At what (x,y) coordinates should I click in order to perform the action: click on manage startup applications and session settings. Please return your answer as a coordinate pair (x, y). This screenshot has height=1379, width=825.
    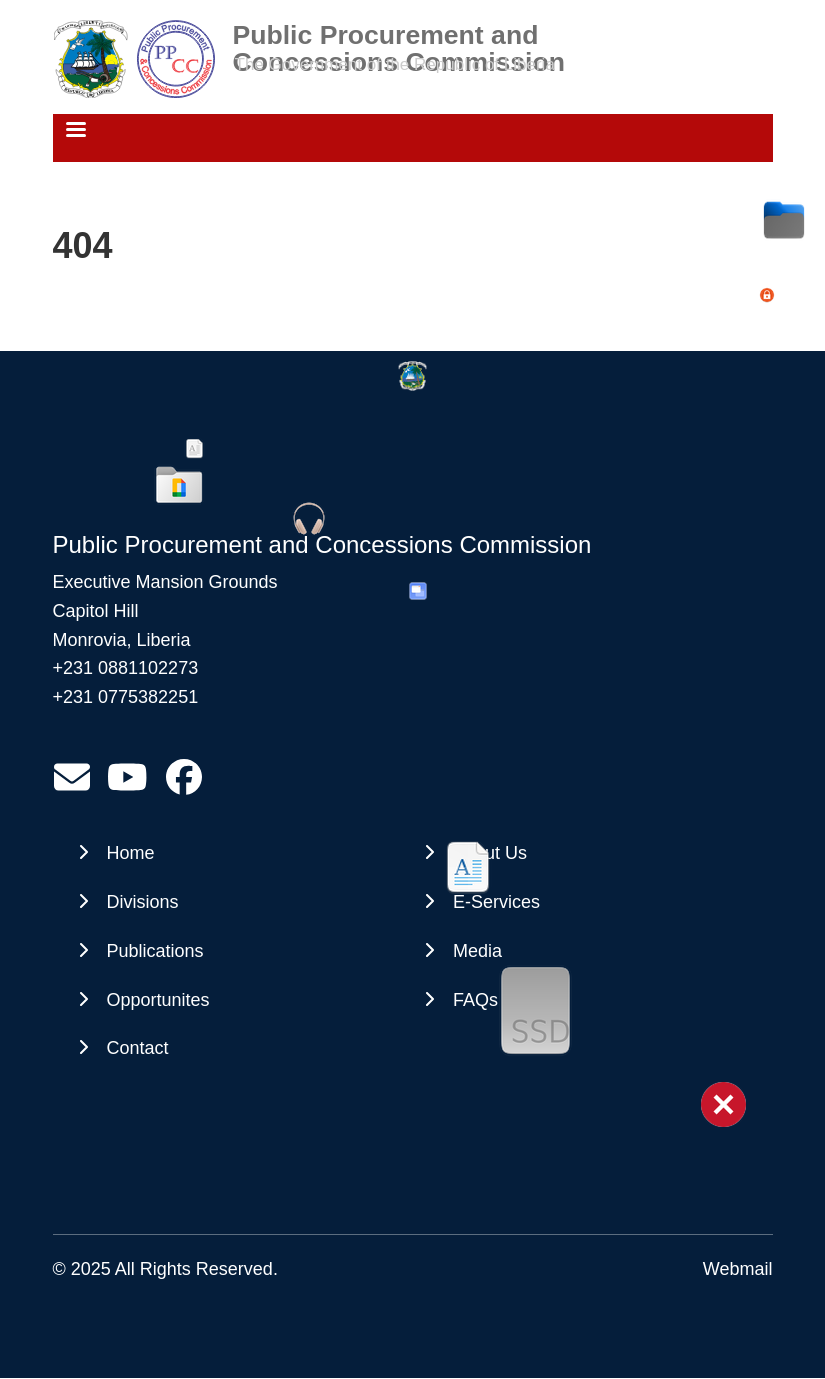
    Looking at the image, I should click on (418, 591).